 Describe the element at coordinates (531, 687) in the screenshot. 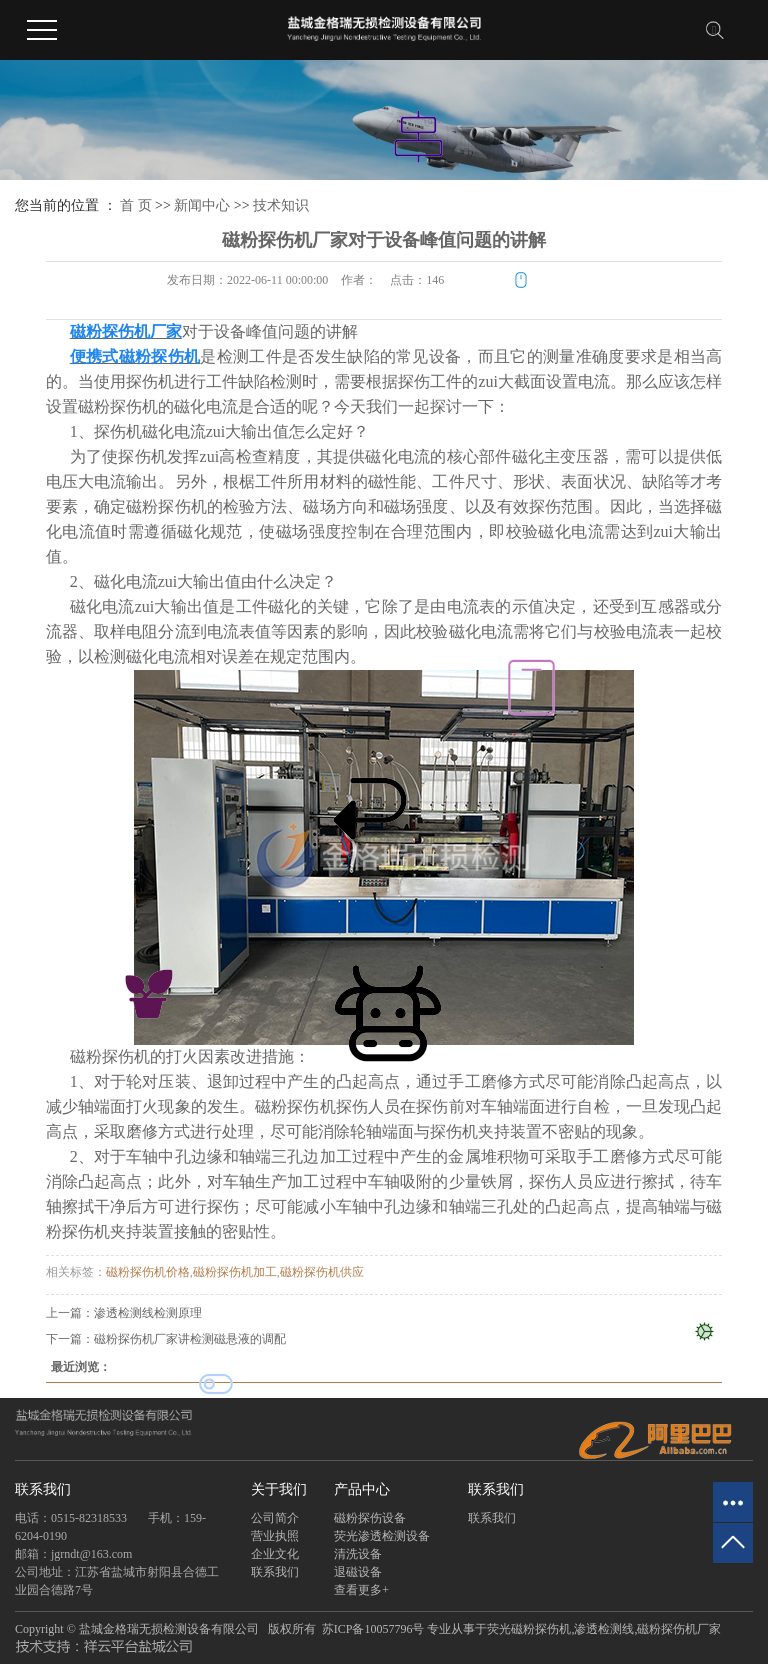

I see `tablet device with speaker` at that location.